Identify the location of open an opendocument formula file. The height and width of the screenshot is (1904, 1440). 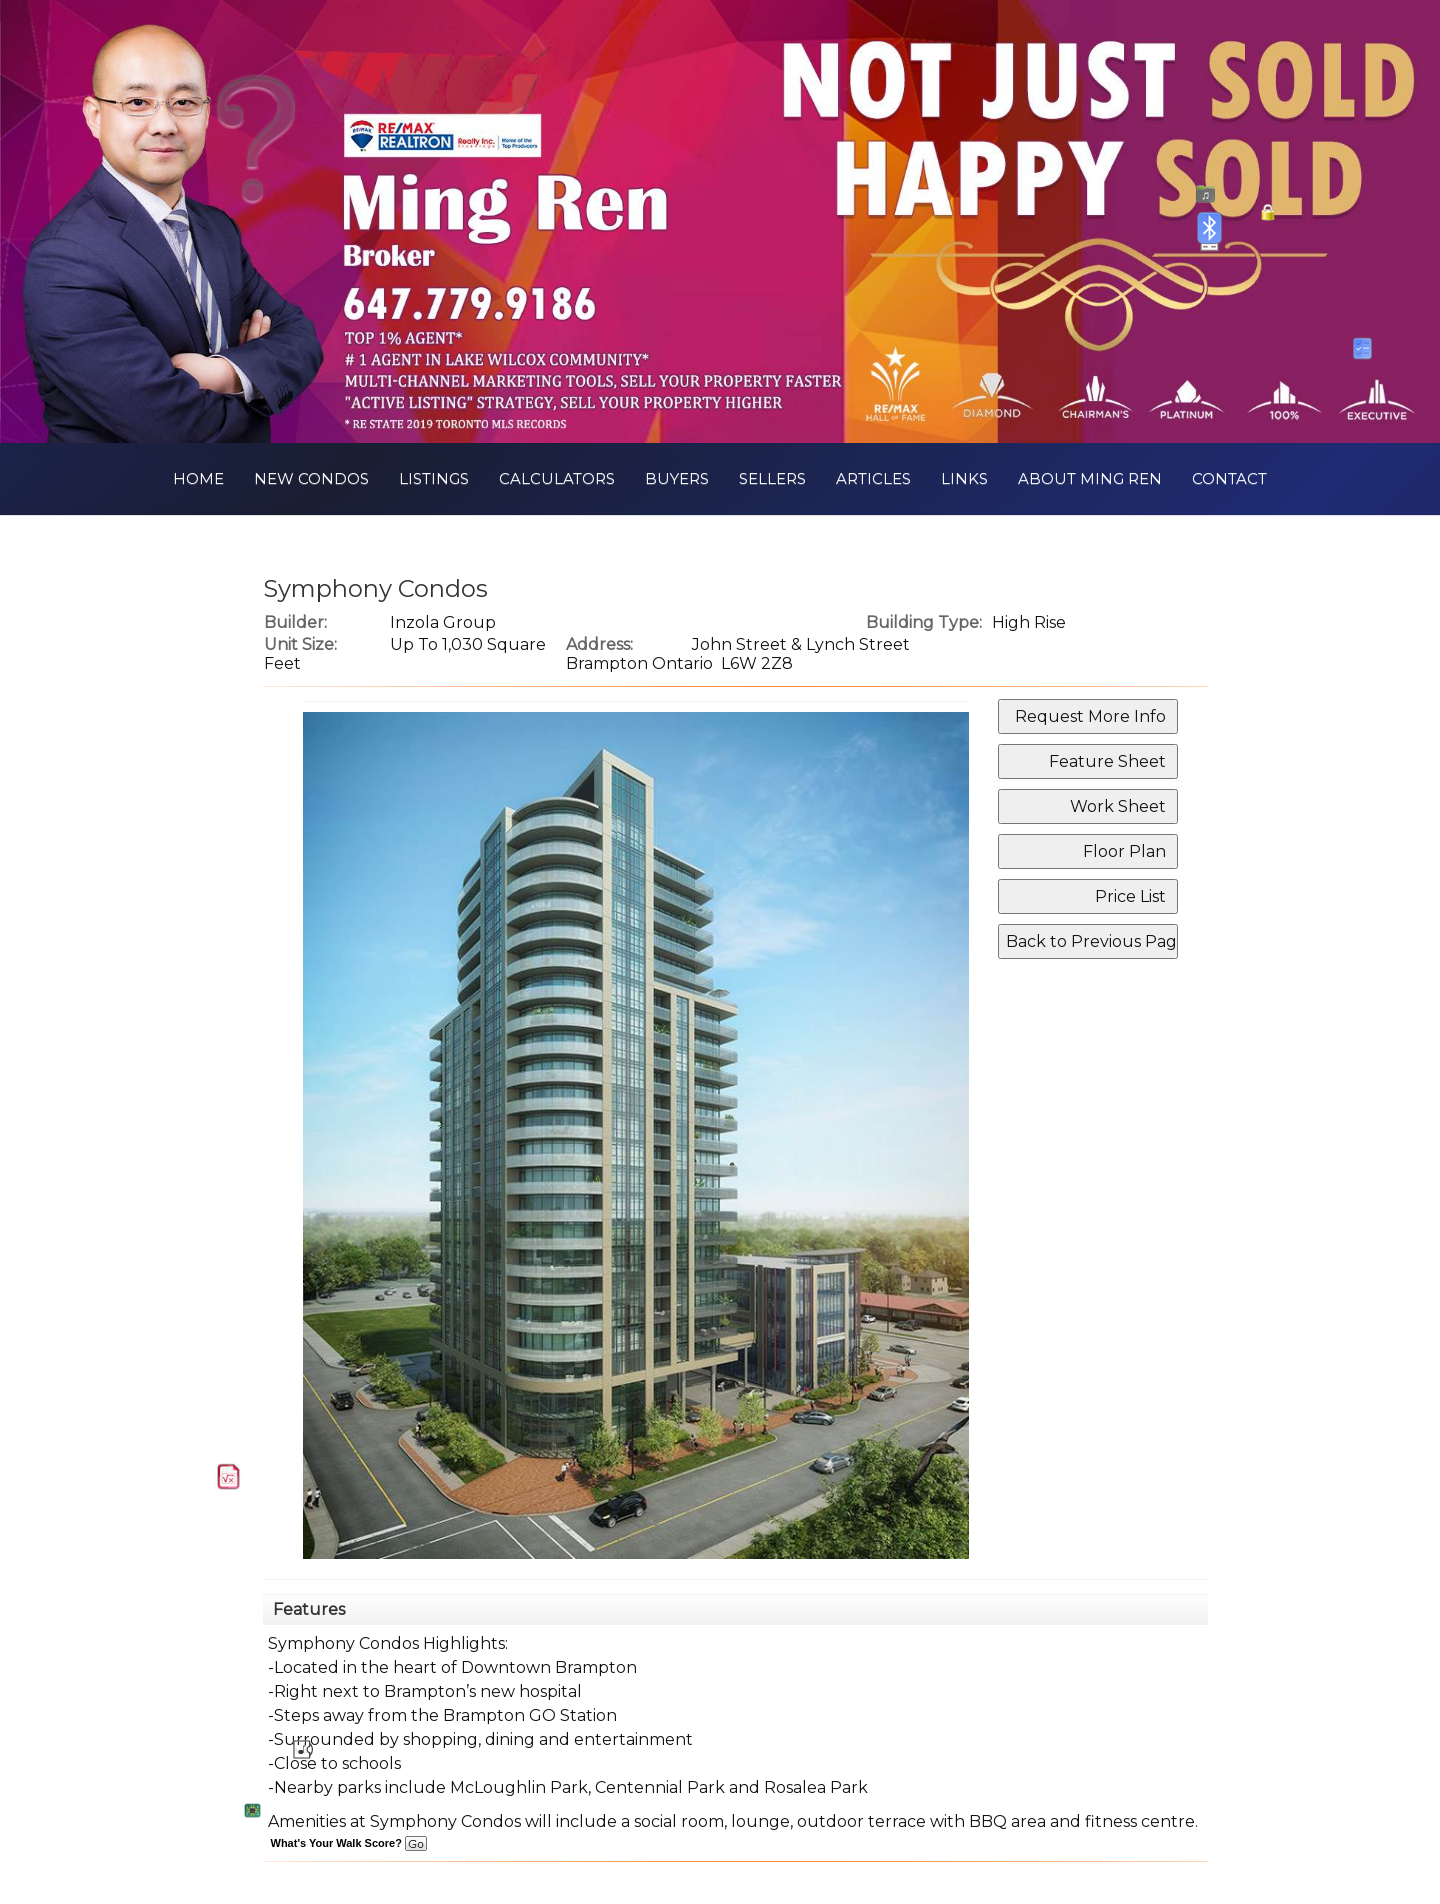
(228, 1476).